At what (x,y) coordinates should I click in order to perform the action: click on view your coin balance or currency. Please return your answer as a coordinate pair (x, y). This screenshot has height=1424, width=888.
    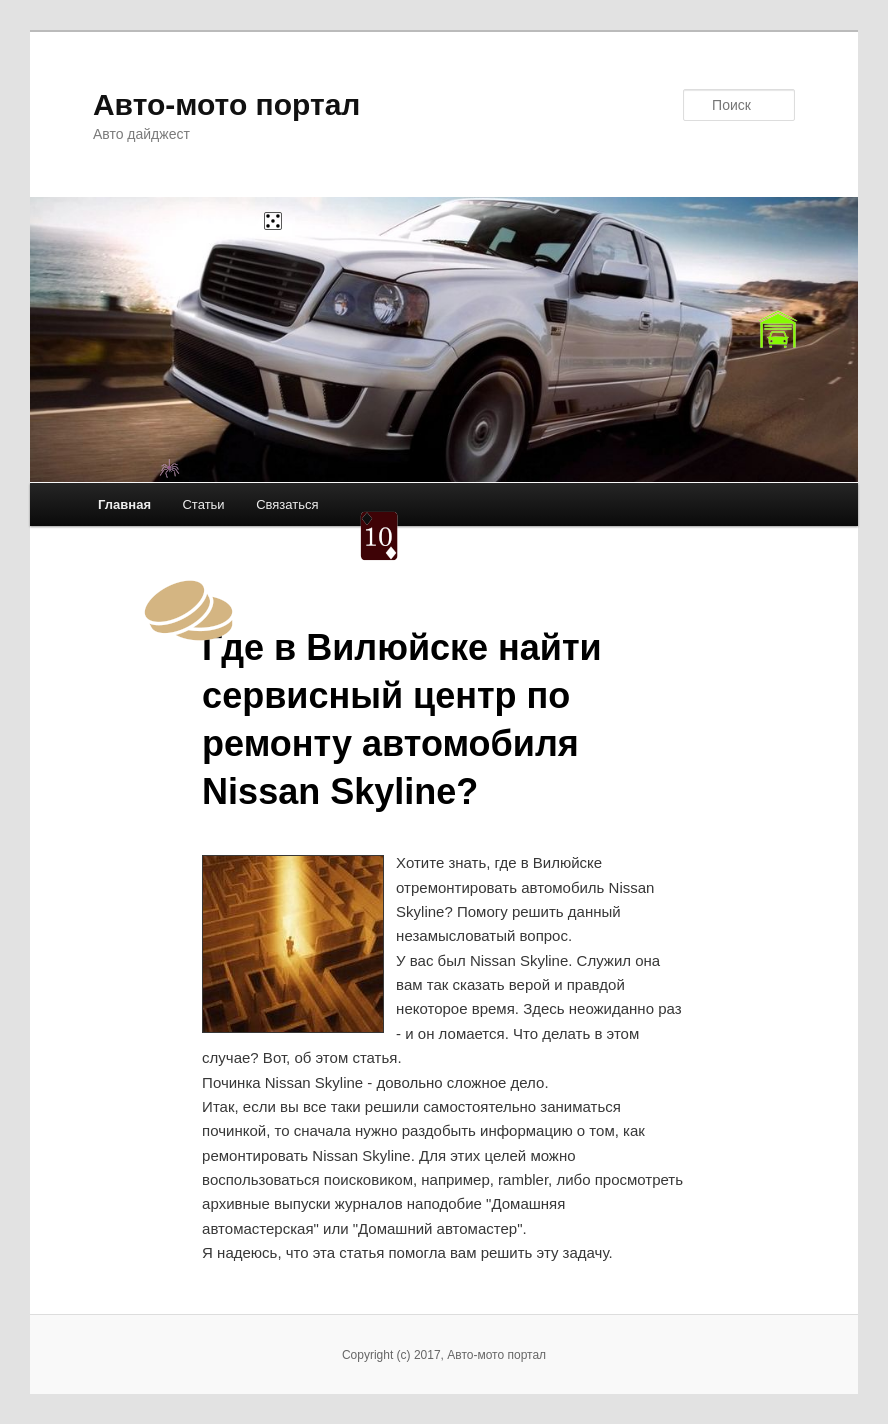
    Looking at the image, I should click on (188, 610).